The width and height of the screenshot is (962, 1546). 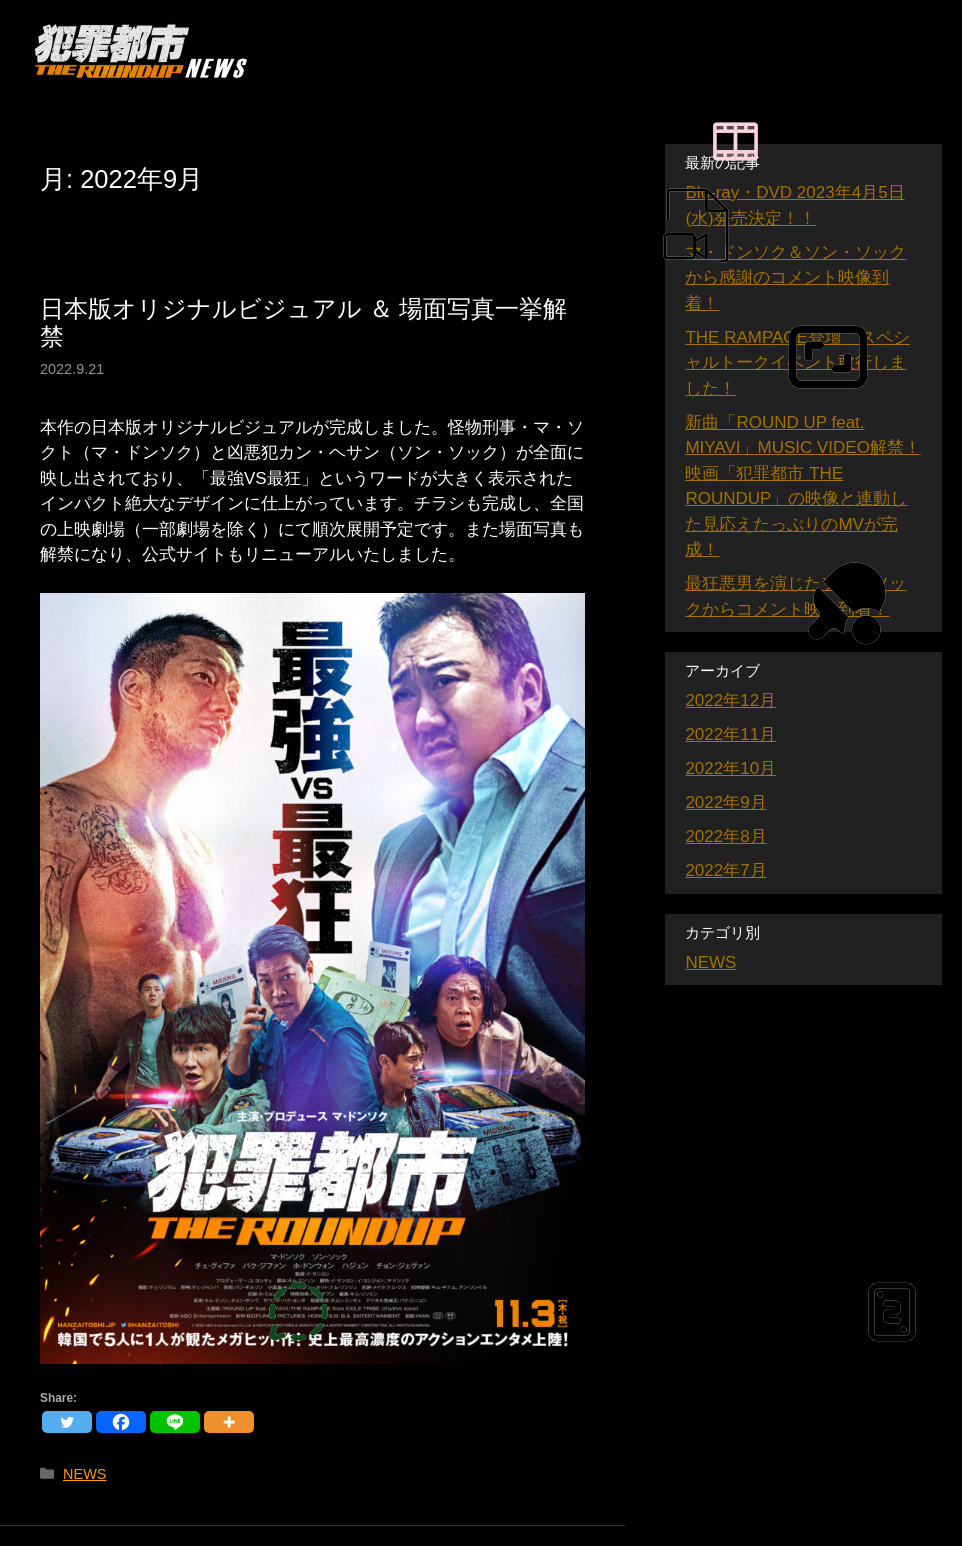 I want to click on browse video or movie content, so click(x=735, y=141).